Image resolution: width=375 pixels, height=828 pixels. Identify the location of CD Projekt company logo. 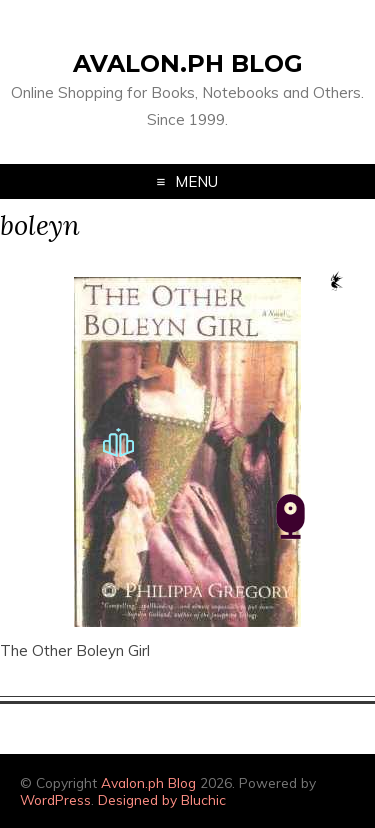
(337, 281).